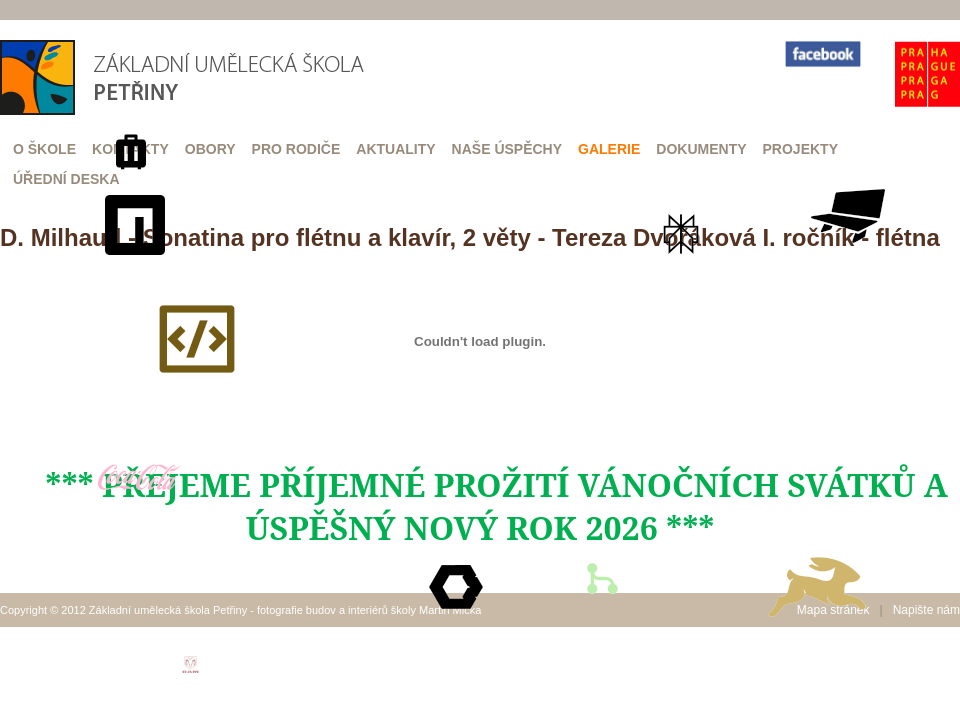  What do you see at coordinates (190, 664) in the screenshot?
I see `RAM trucks brand logo` at bounding box center [190, 664].